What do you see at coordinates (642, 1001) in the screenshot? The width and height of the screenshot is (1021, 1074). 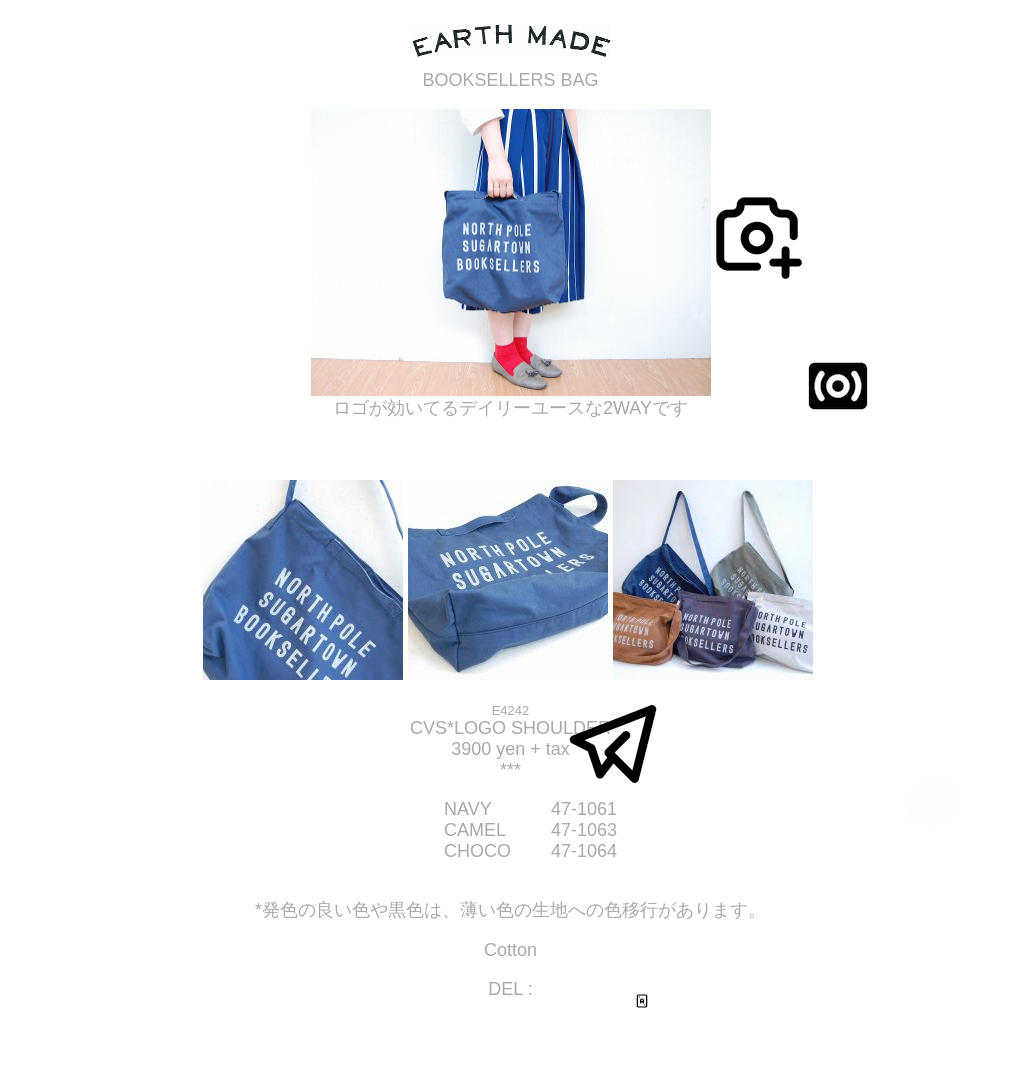 I see `ace playing card for card game apps` at bounding box center [642, 1001].